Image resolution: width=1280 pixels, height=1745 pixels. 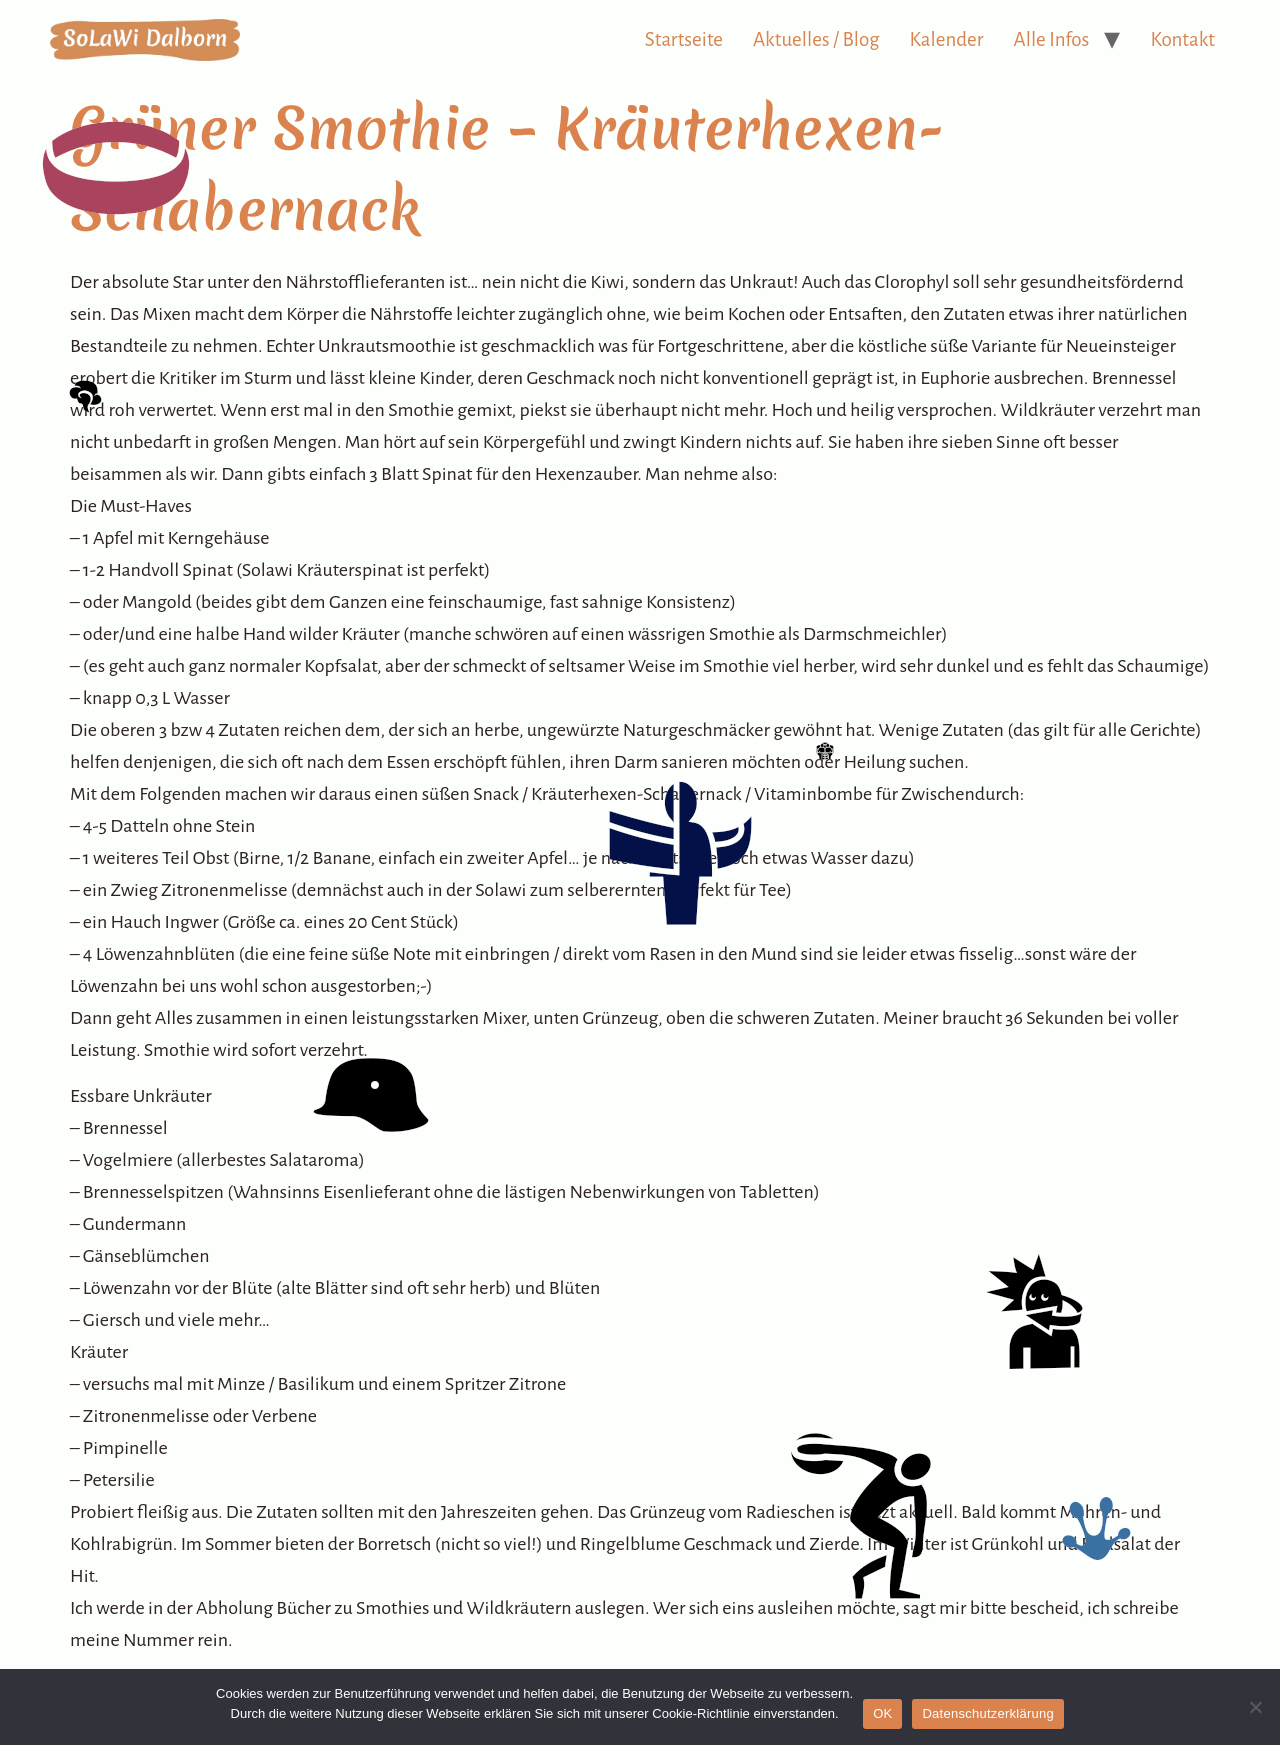 I want to click on open Steam gaming platform, so click(x=85, y=396).